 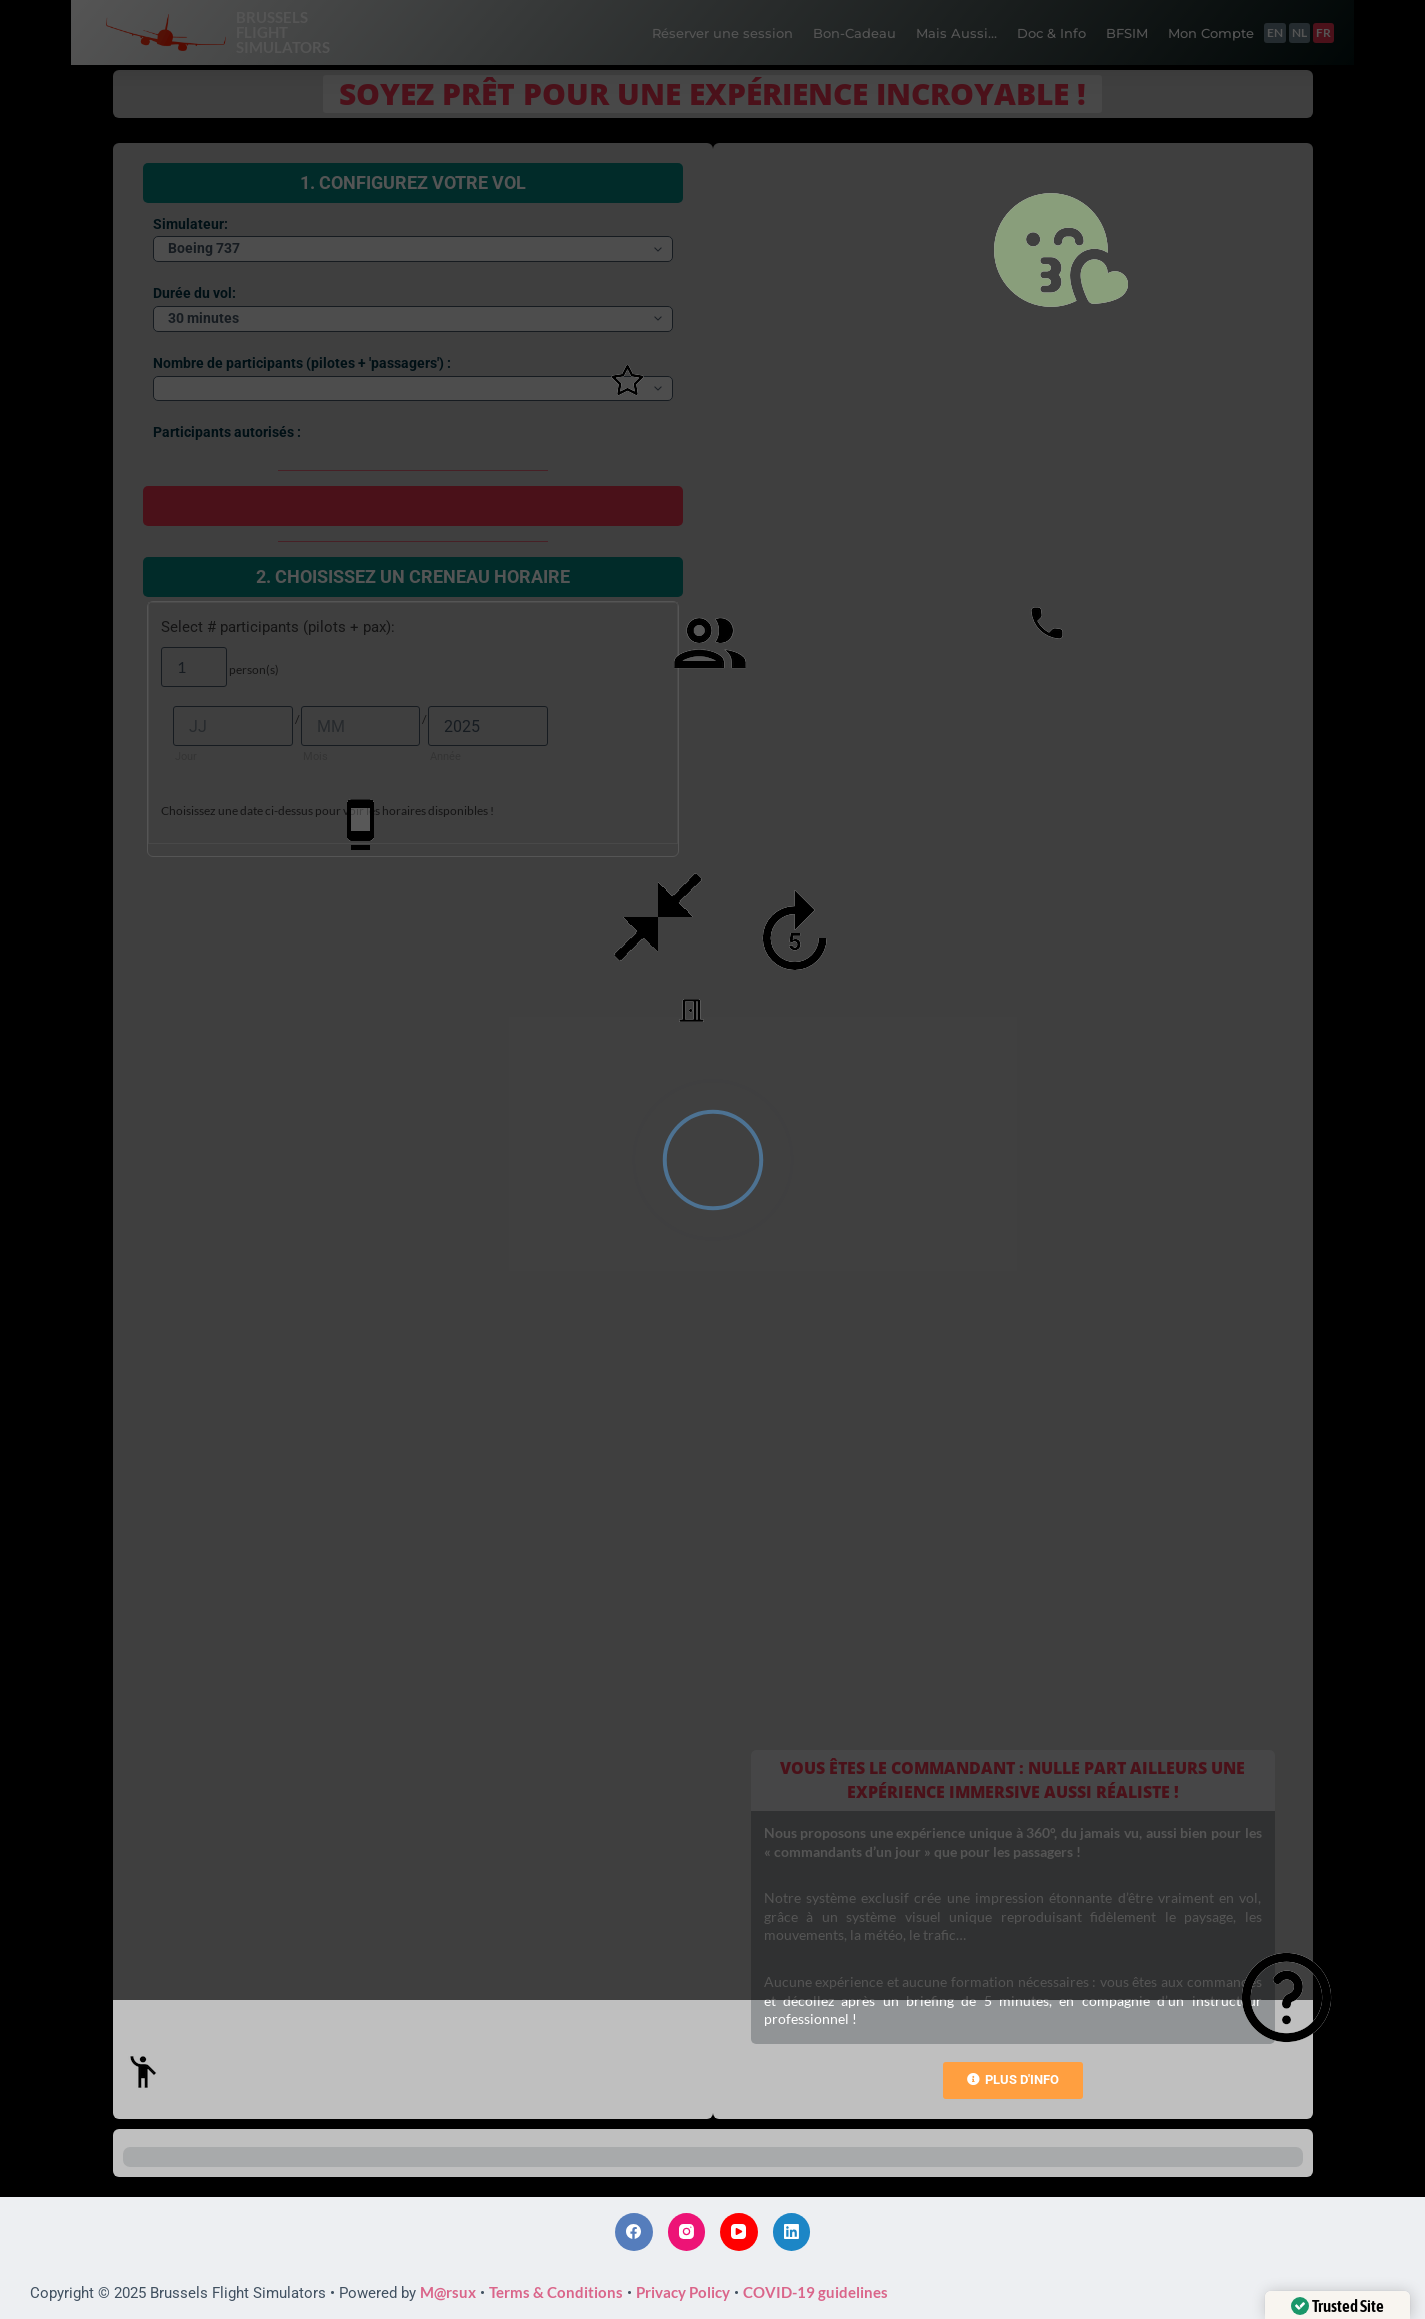 I want to click on access help or support information, so click(x=1286, y=1997).